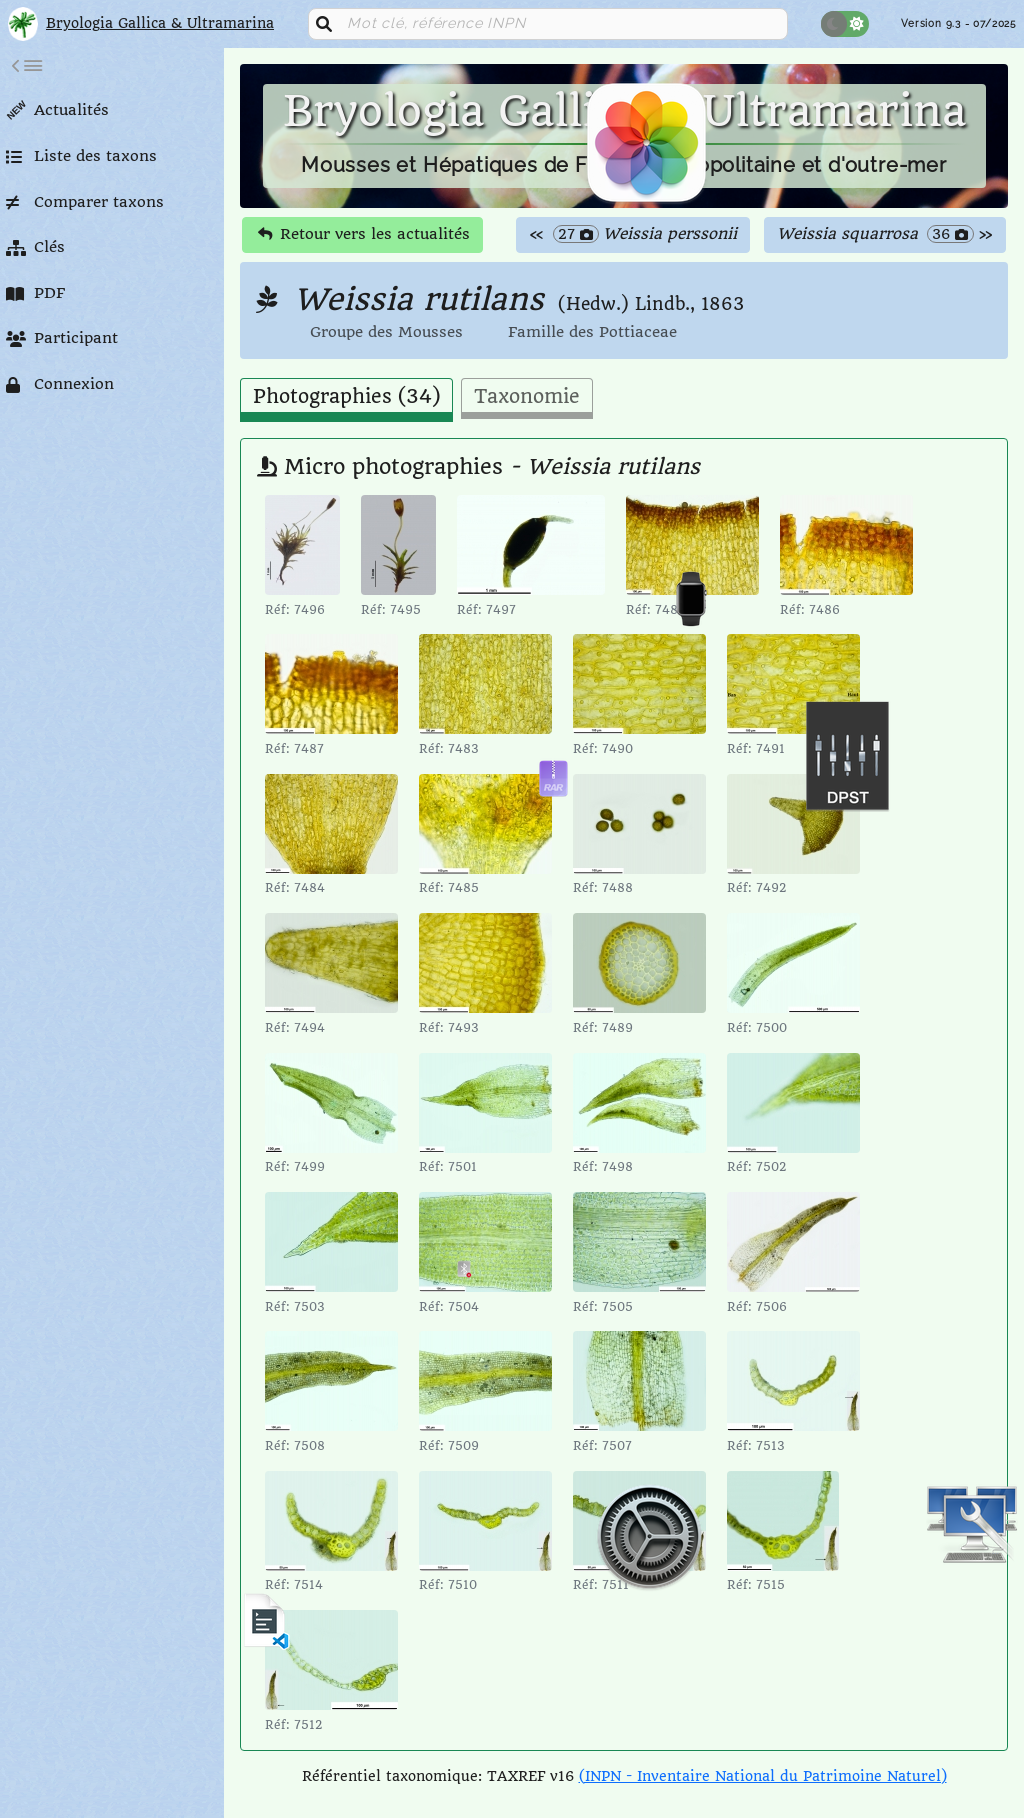 This screenshot has height=1818, width=1024. What do you see at coordinates (972, 1524) in the screenshot?
I see `access network and connection settings` at bounding box center [972, 1524].